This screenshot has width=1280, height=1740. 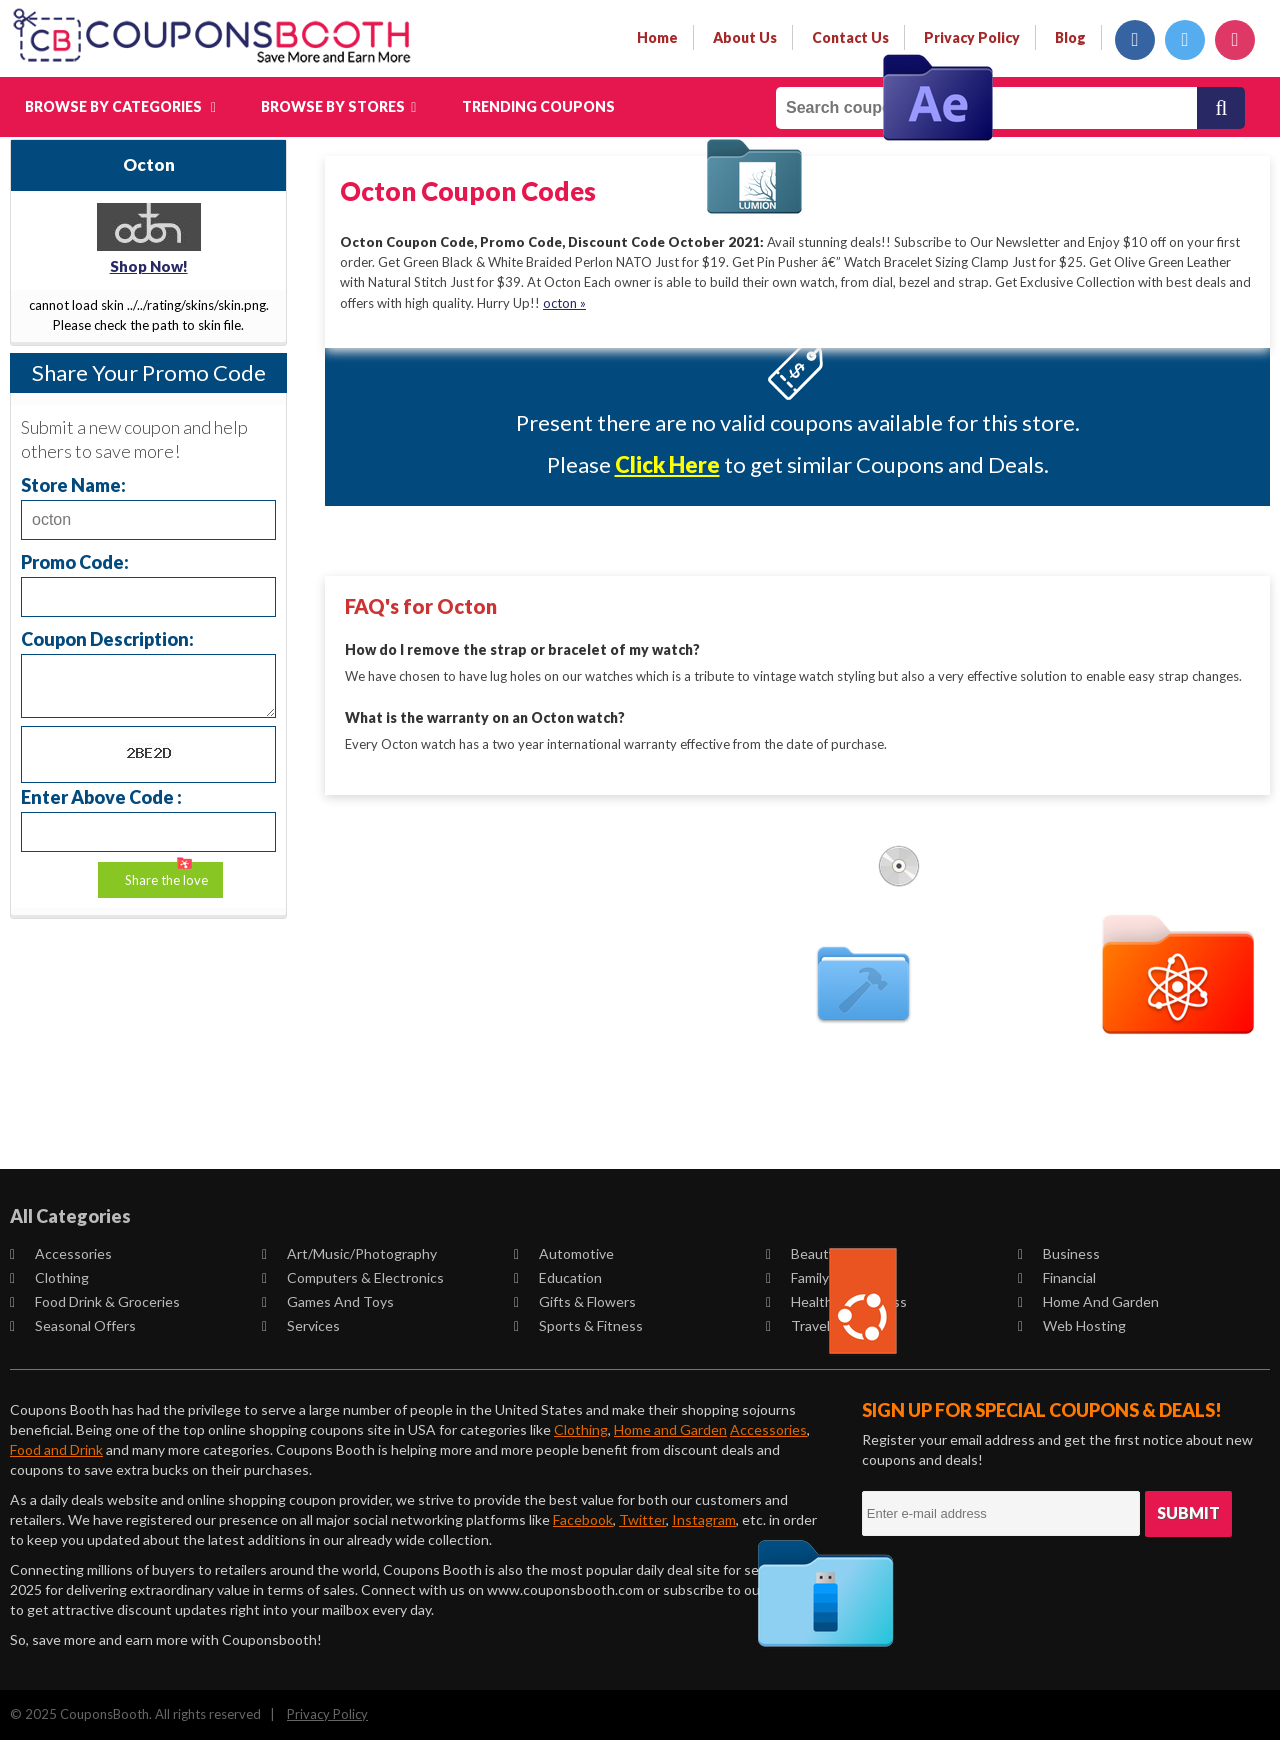 I want to click on open physics course materials folder, so click(x=1177, y=978).